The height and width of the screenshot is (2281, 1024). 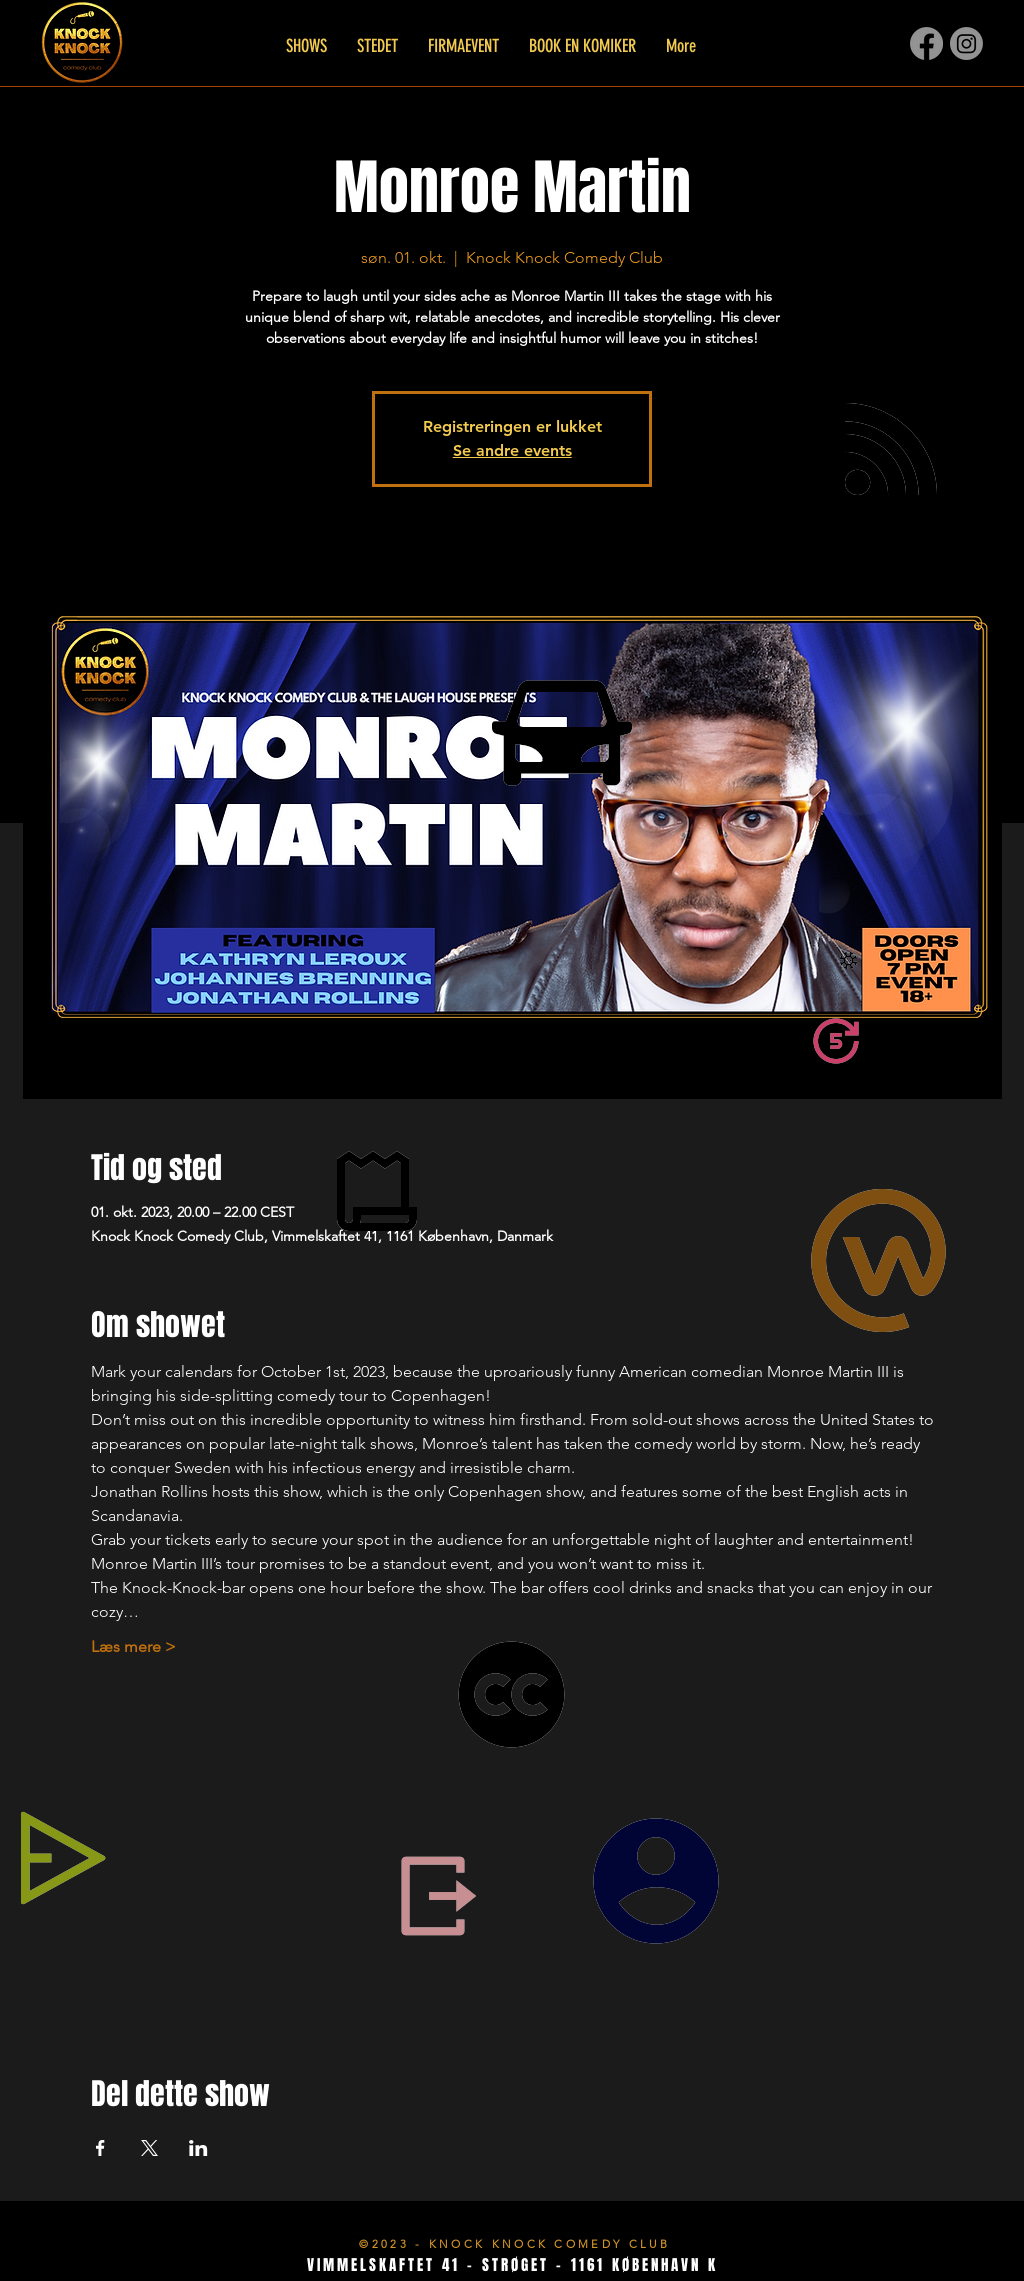 I want to click on skip forward 5 seconds in media playback, so click(x=836, y=1041).